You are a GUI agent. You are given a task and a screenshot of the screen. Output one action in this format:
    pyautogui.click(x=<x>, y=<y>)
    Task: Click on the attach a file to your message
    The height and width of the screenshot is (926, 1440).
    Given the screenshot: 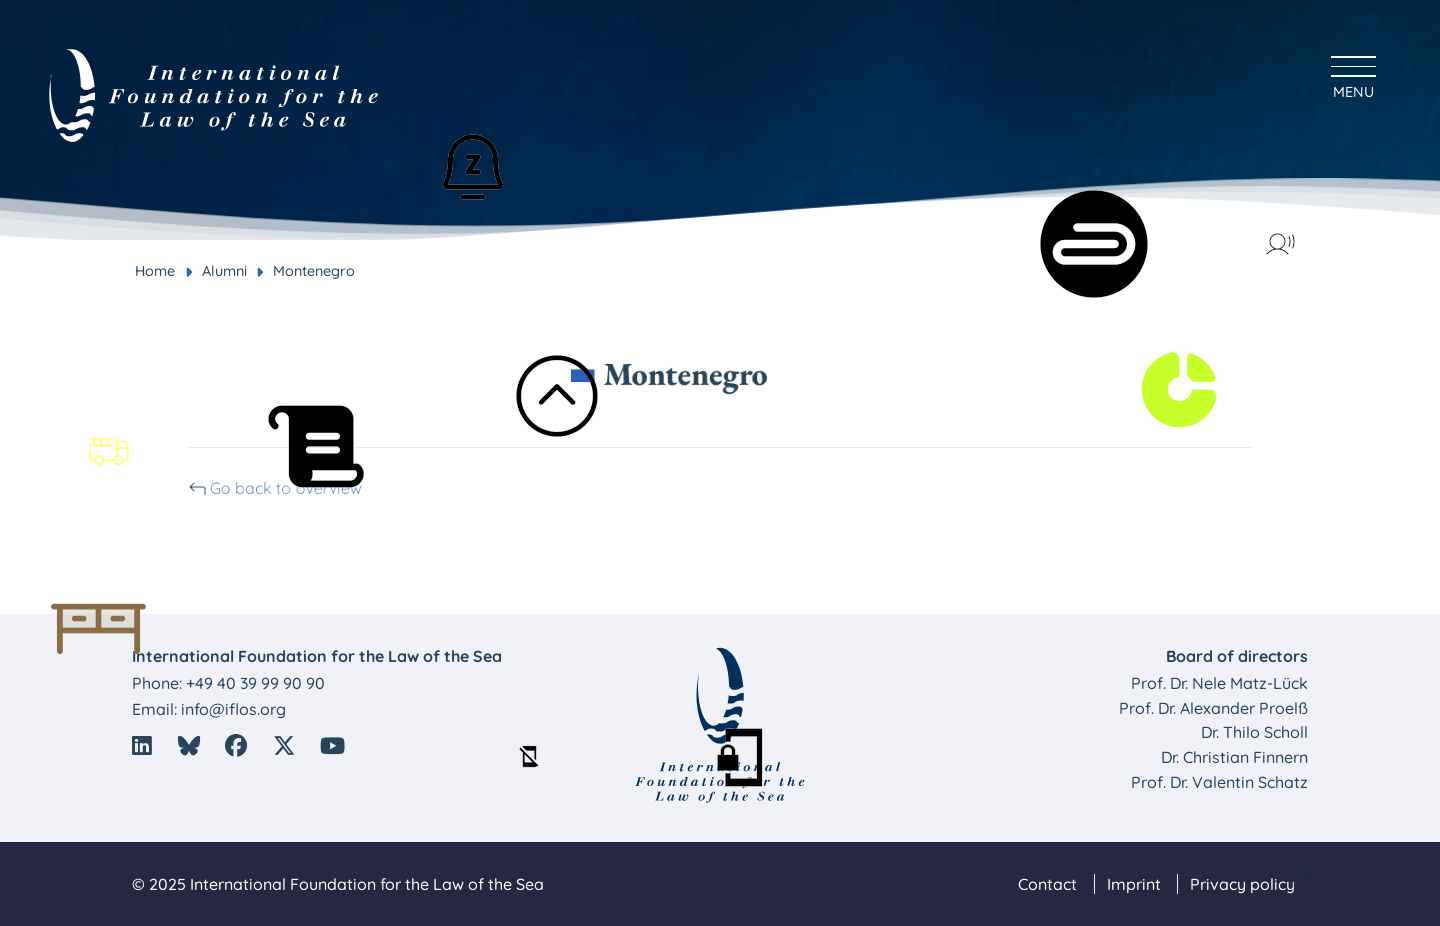 What is the action you would take?
    pyautogui.click(x=1094, y=244)
    